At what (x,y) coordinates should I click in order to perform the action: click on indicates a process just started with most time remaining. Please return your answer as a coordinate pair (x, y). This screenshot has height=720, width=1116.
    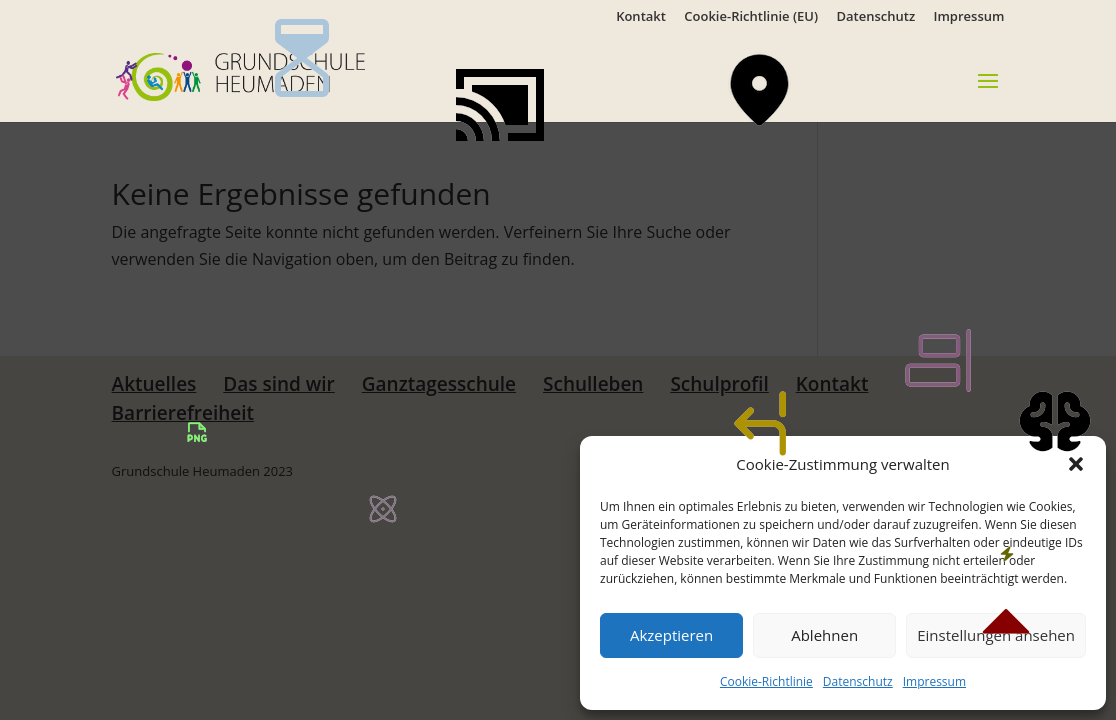
    Looking at the image, I should click on (302, 58).